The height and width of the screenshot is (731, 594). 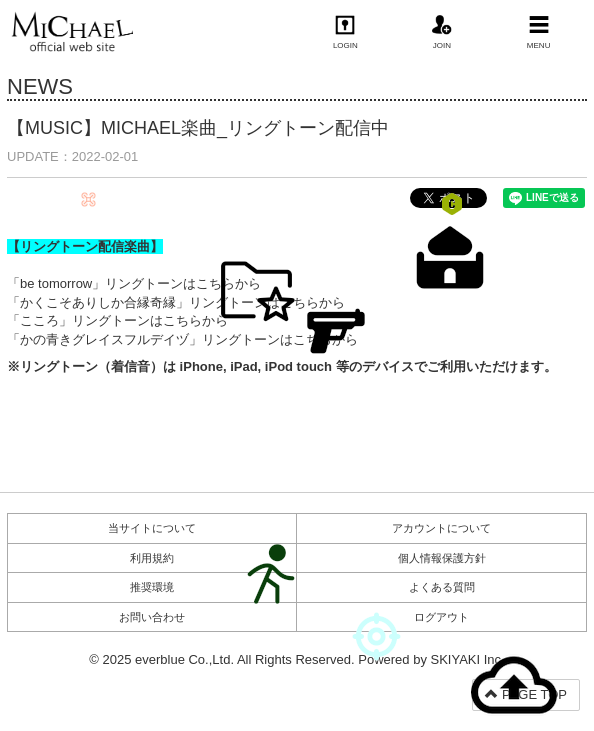 What do you see at coordinates (256, 288) in the screenshot?
I see `access your starred or favorite folder` at bounding box center [256, 288].